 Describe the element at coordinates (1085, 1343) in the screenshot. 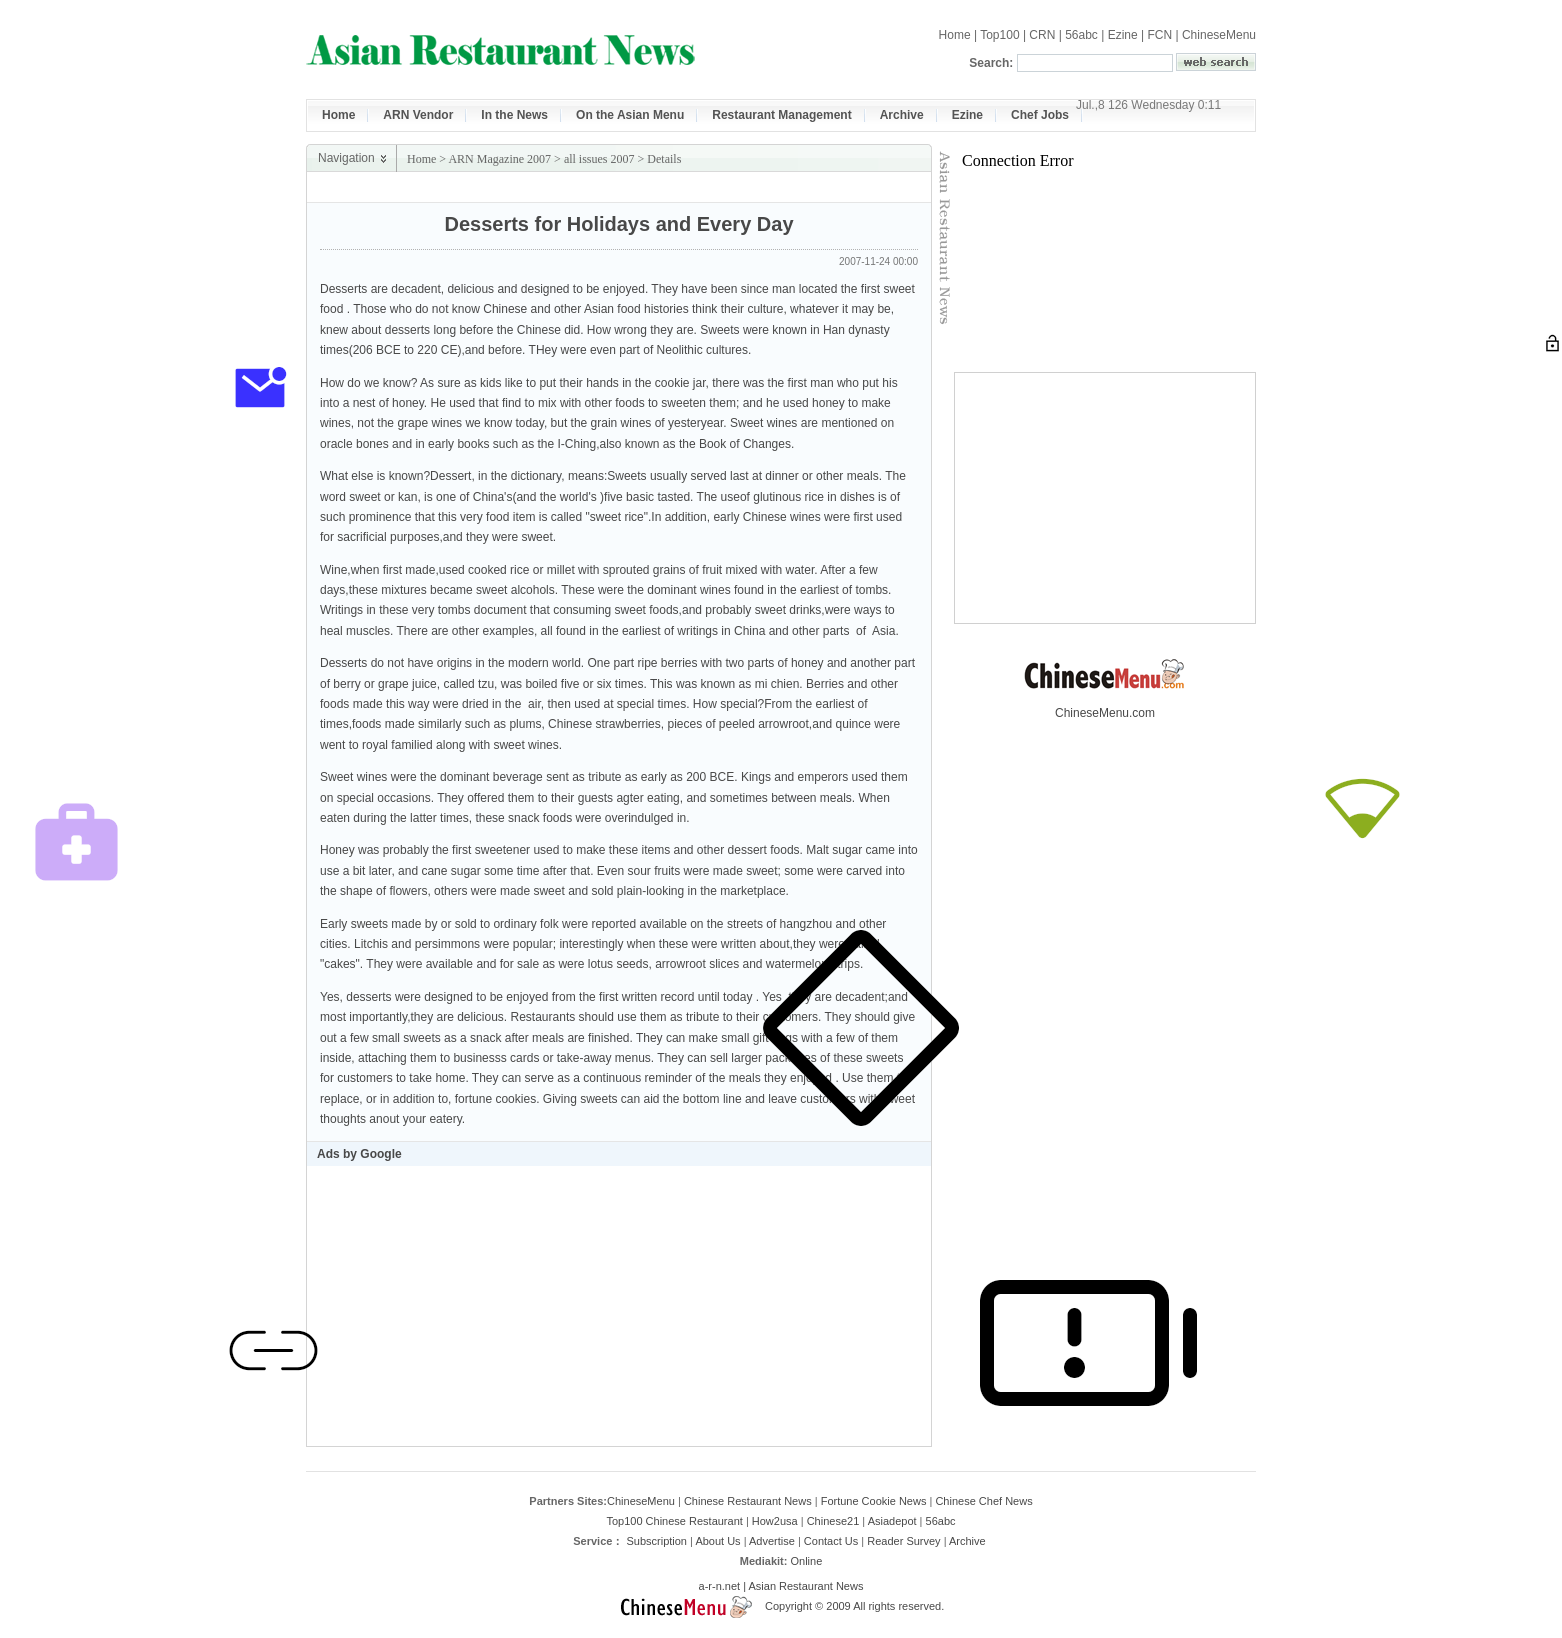

I see `indicates low battery warning` at that location.